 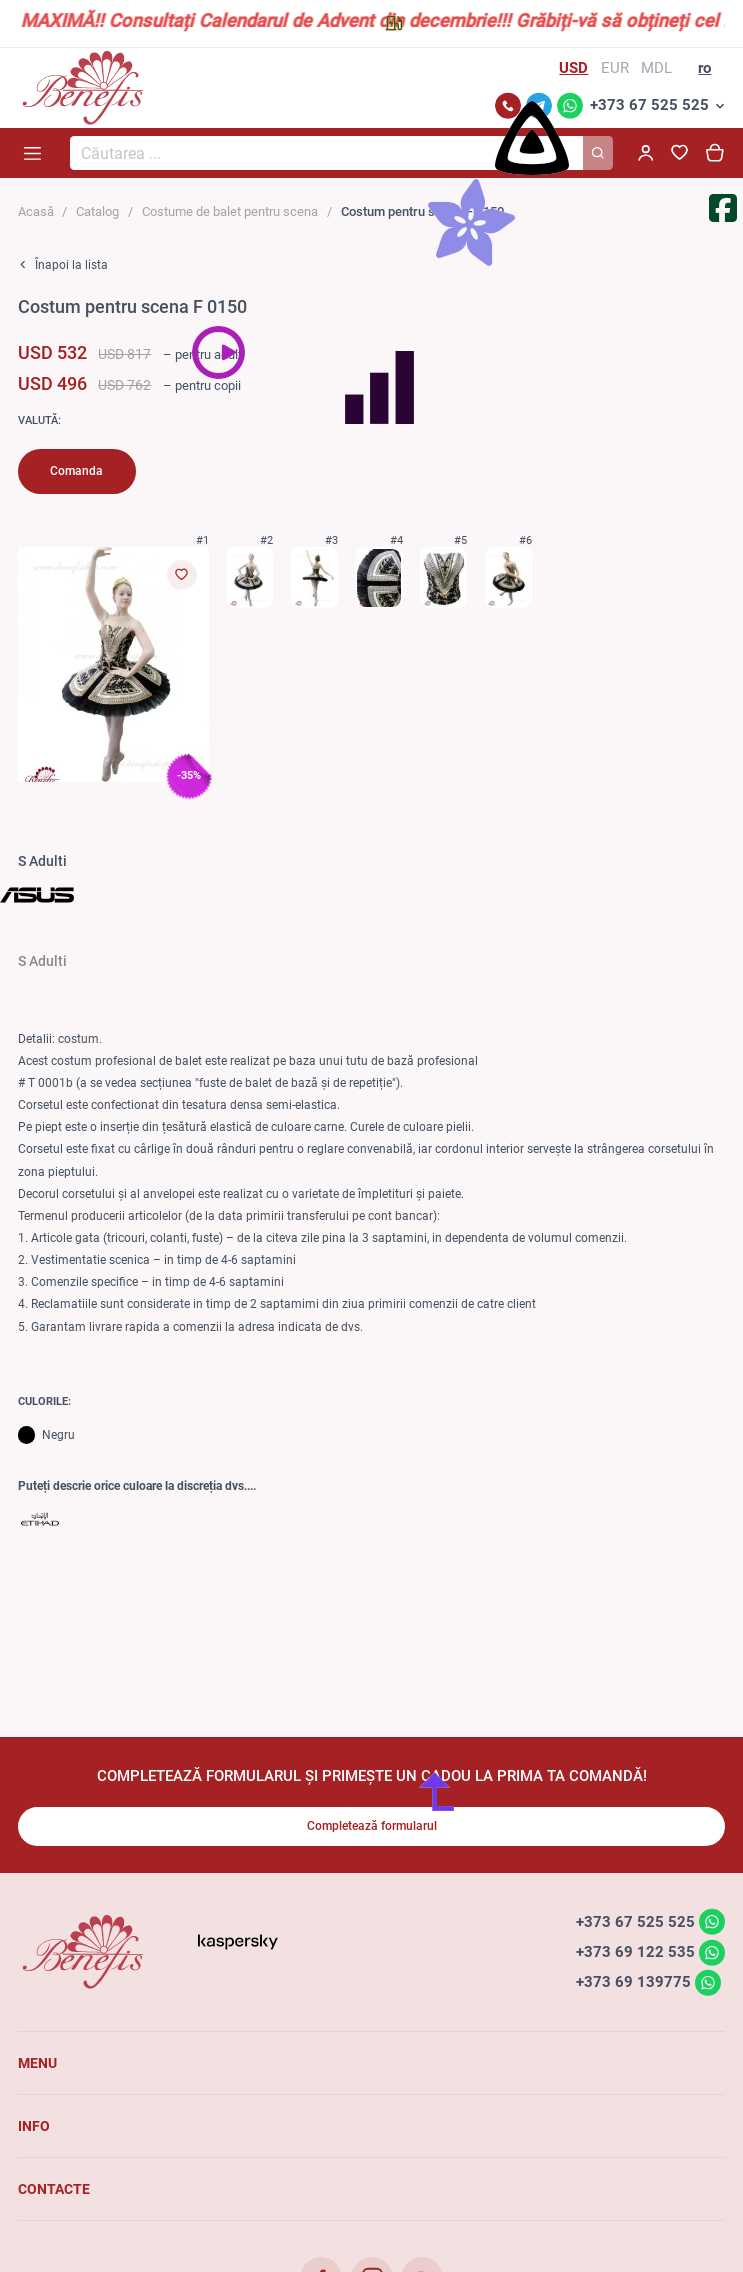 What do you see at coordinates (437, 1794) in the screenshot?
I see `go back and up to previous level` at bounding box center [437, 1794].